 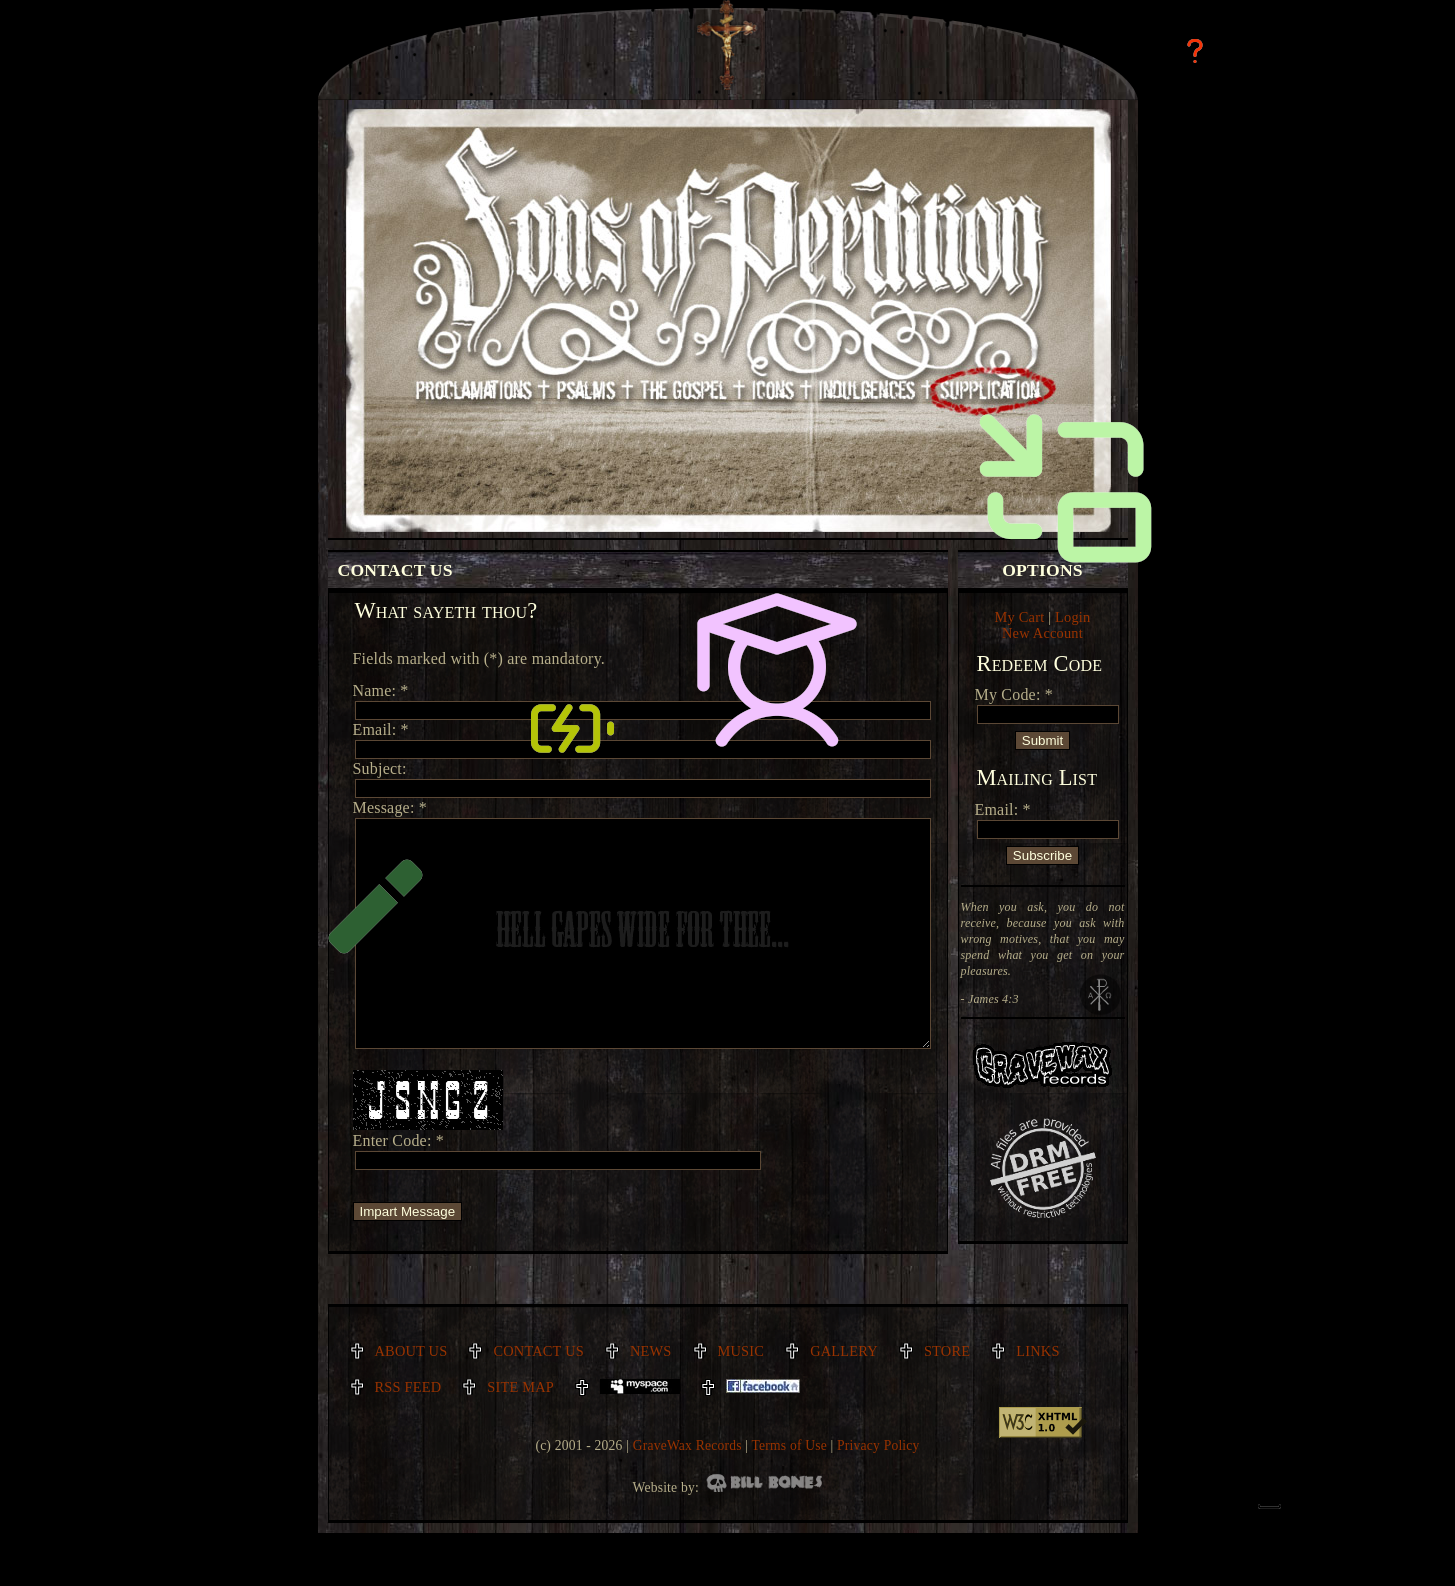 I want to click on apply automatic enhancements or effects, so click(x=375, y=906).